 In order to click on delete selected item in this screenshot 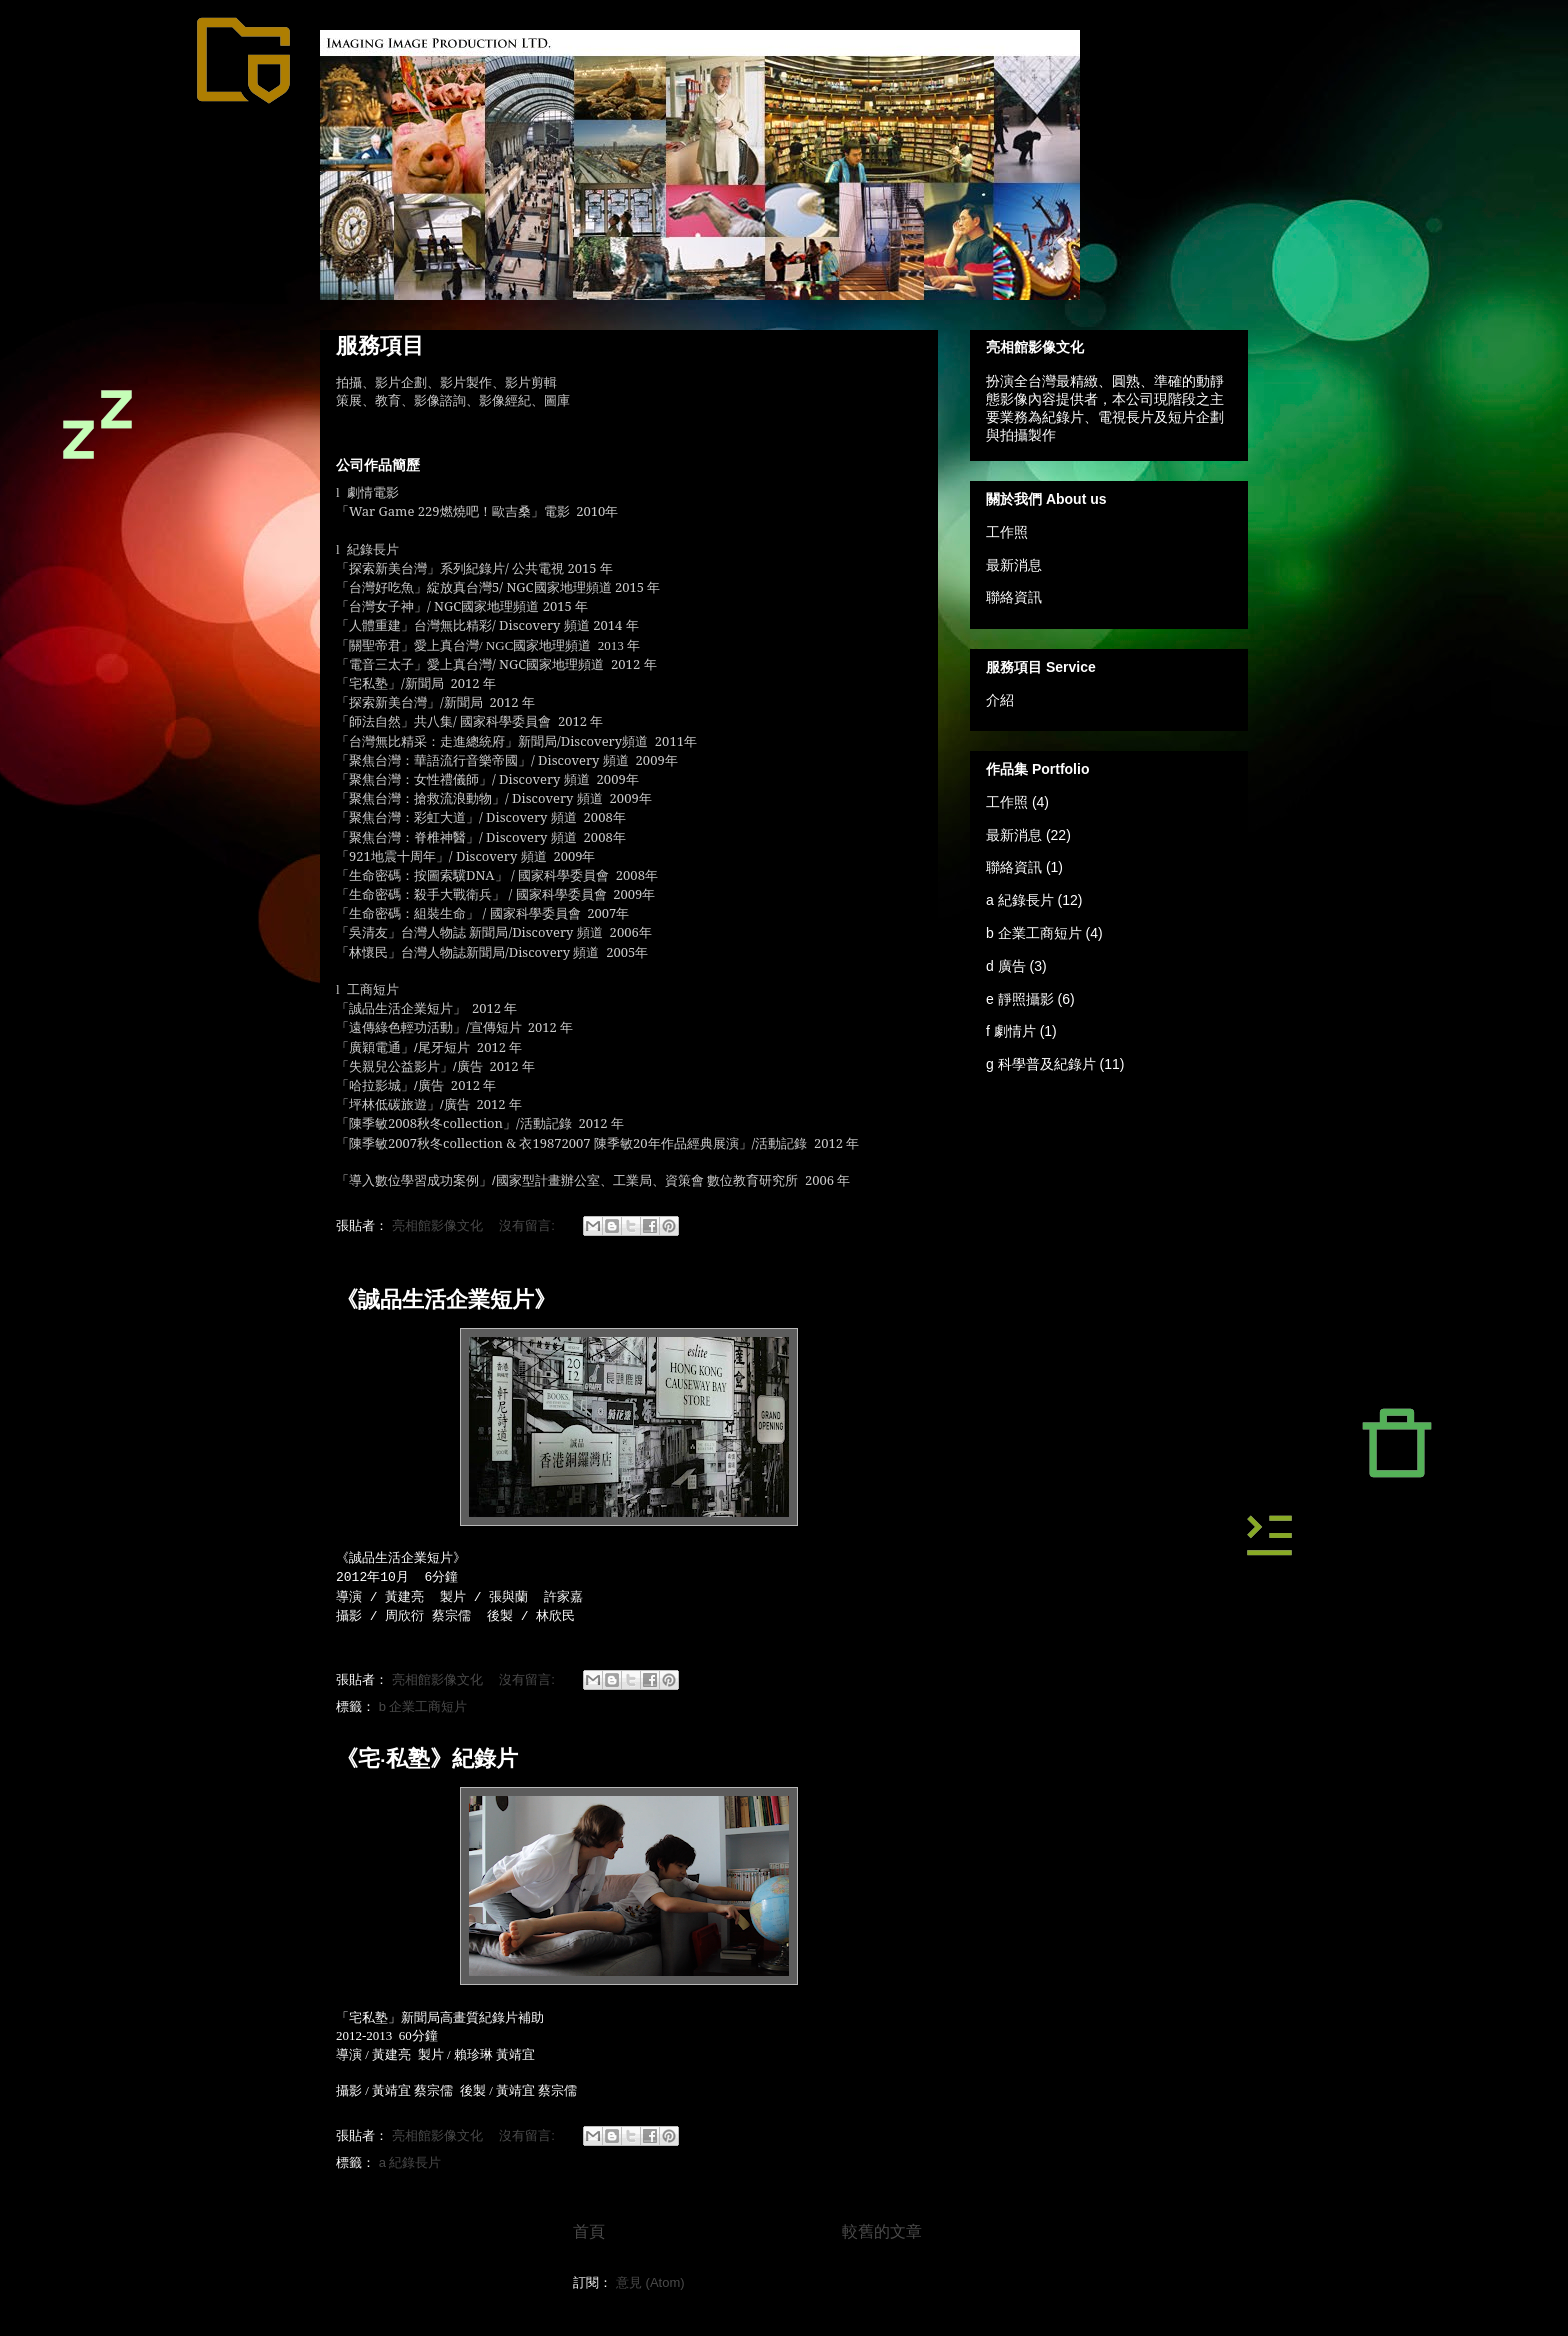, I will do `click(1397, 1443)`.